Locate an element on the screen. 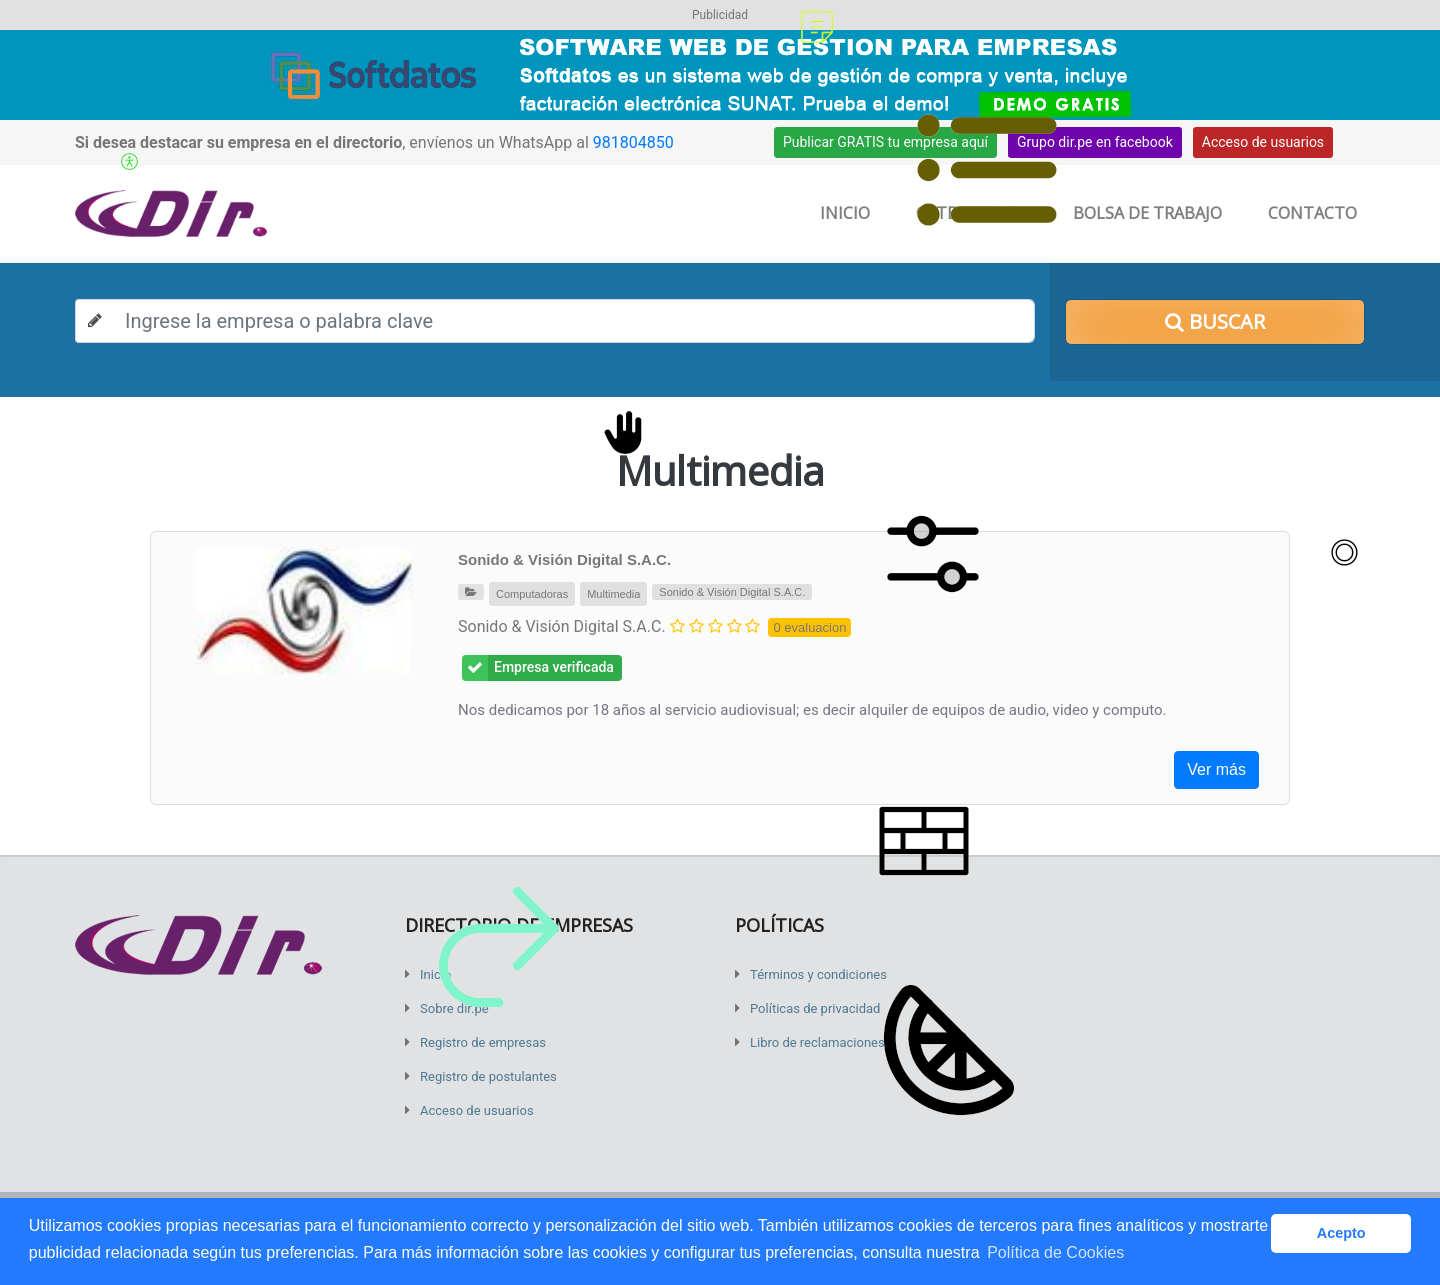 This screenshot has width=1440, height=1285. view user profile is located at coordinates (129, 161).